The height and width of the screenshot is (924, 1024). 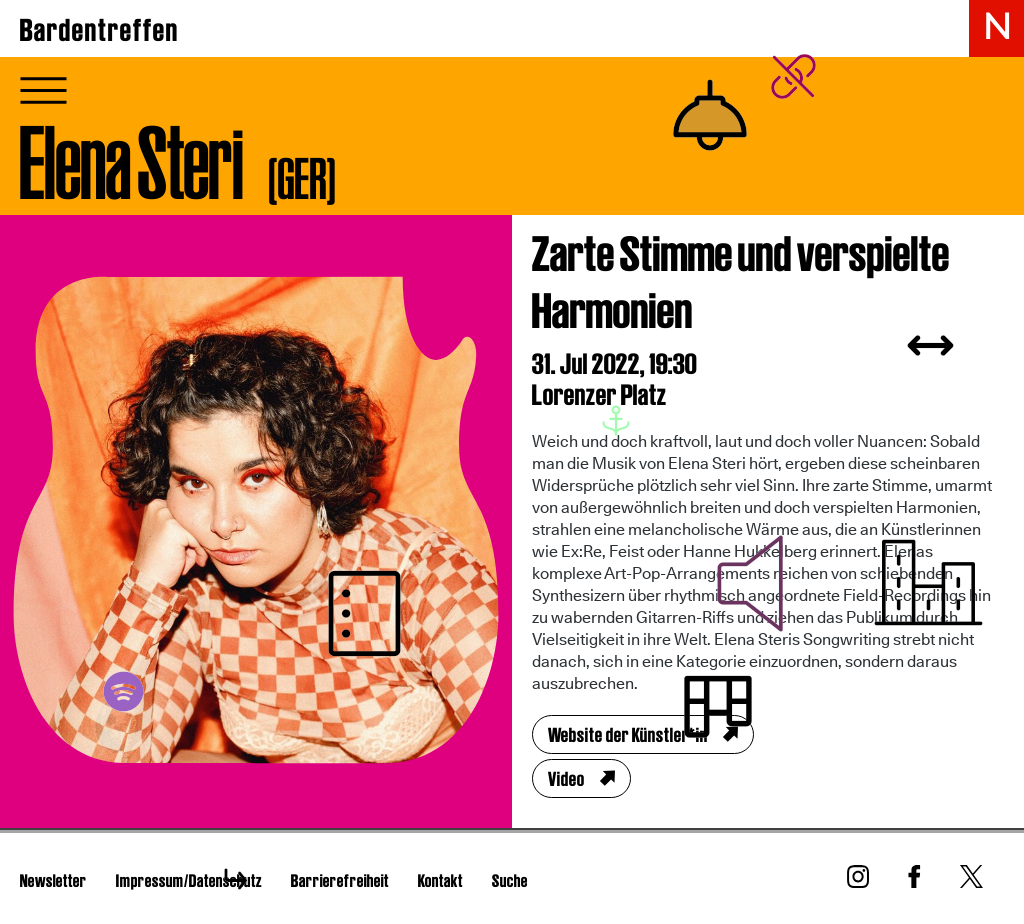 I want to click on view city or urban locations, so click(x=928, y=582).